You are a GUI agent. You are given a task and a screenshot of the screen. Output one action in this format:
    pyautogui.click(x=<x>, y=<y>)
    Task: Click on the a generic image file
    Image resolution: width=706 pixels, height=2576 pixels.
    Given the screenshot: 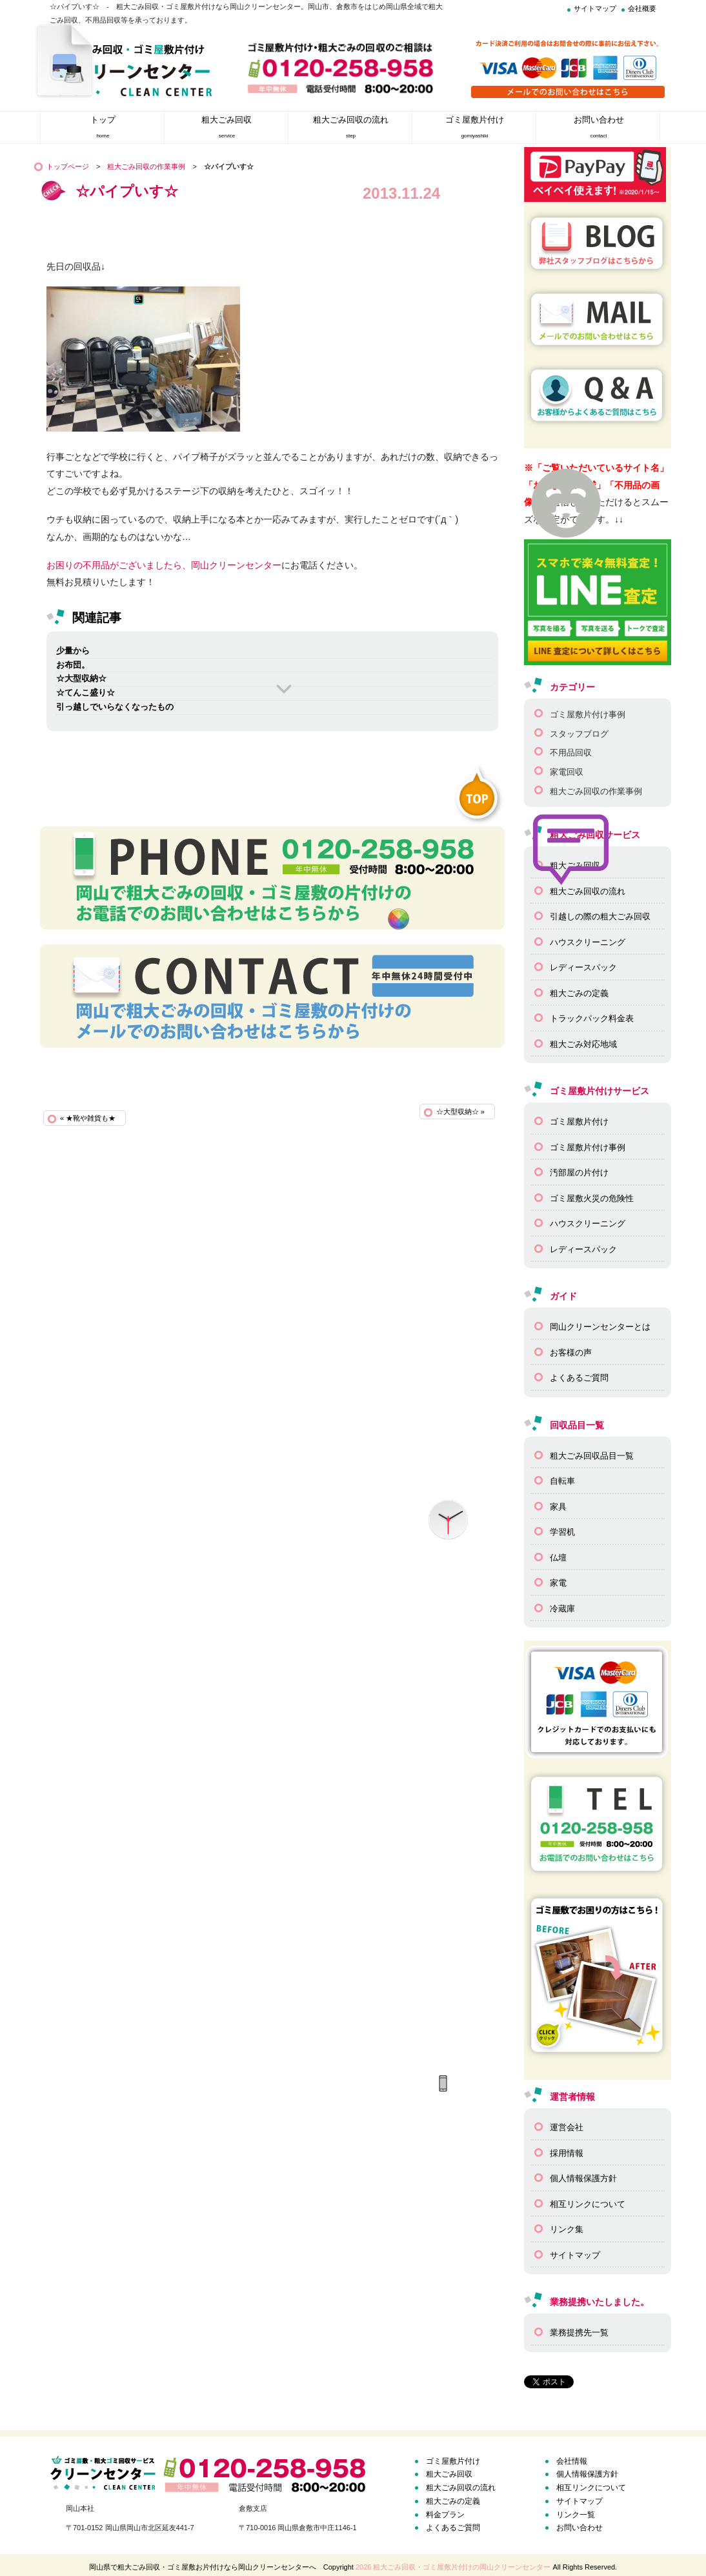 What is the action you would take?
    pyautogui.click(x=65, y=61)
    